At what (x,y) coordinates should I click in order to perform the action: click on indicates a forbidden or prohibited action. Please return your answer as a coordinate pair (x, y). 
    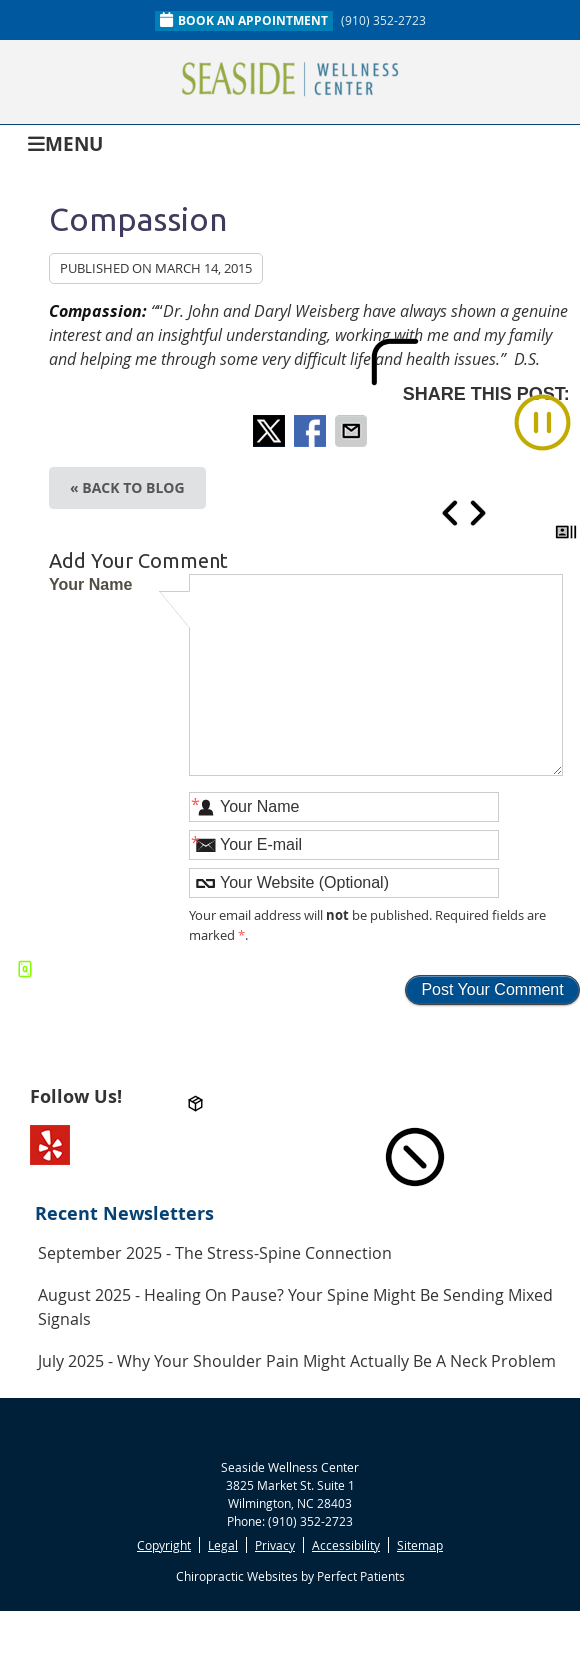
    Looking at the image, I should click on (415, 1157).